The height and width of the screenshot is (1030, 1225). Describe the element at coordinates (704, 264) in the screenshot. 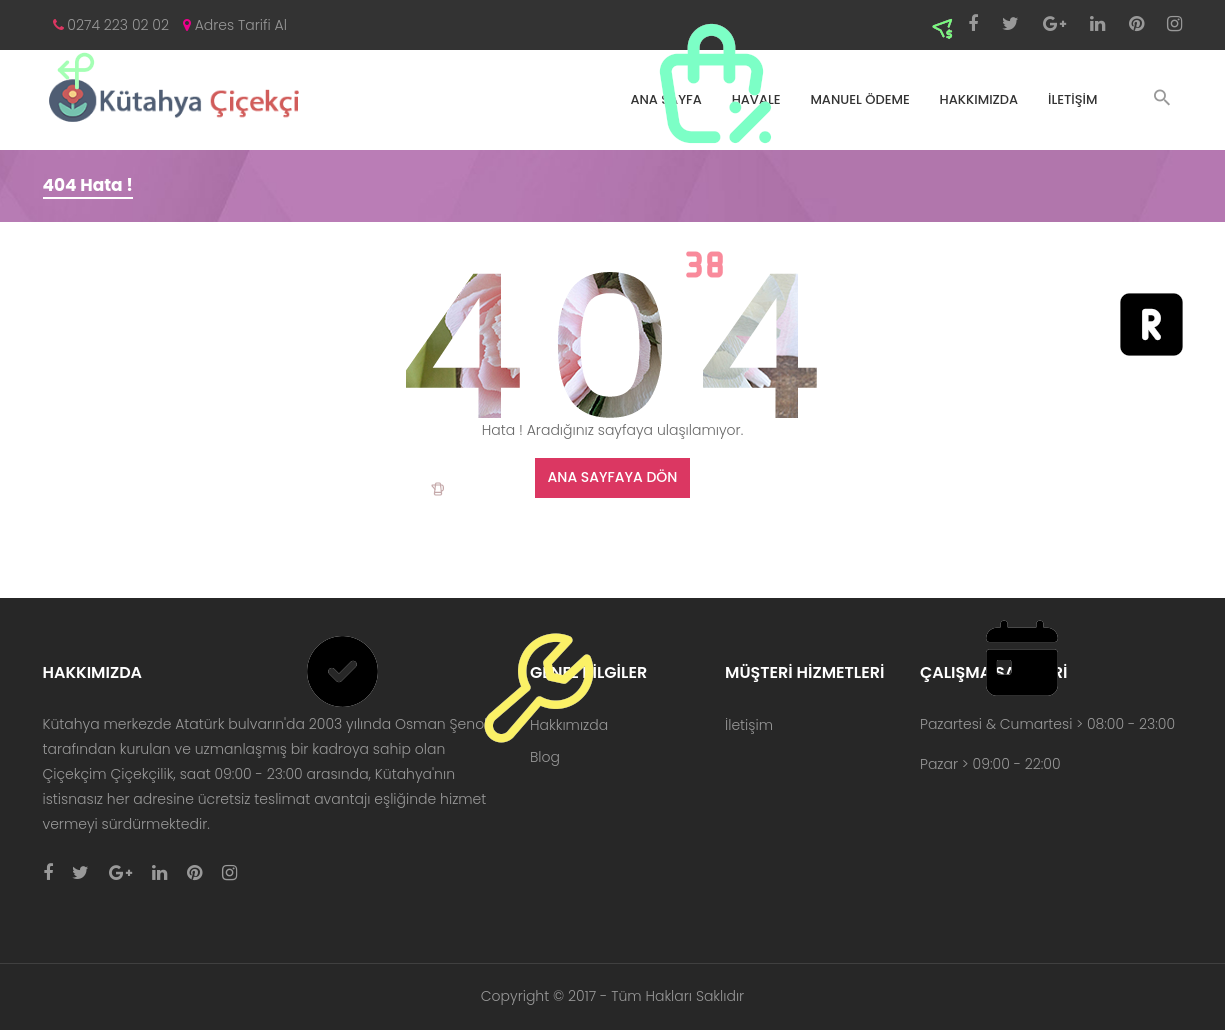

I see `indicates item number 38 in a list or sequence` at that location.